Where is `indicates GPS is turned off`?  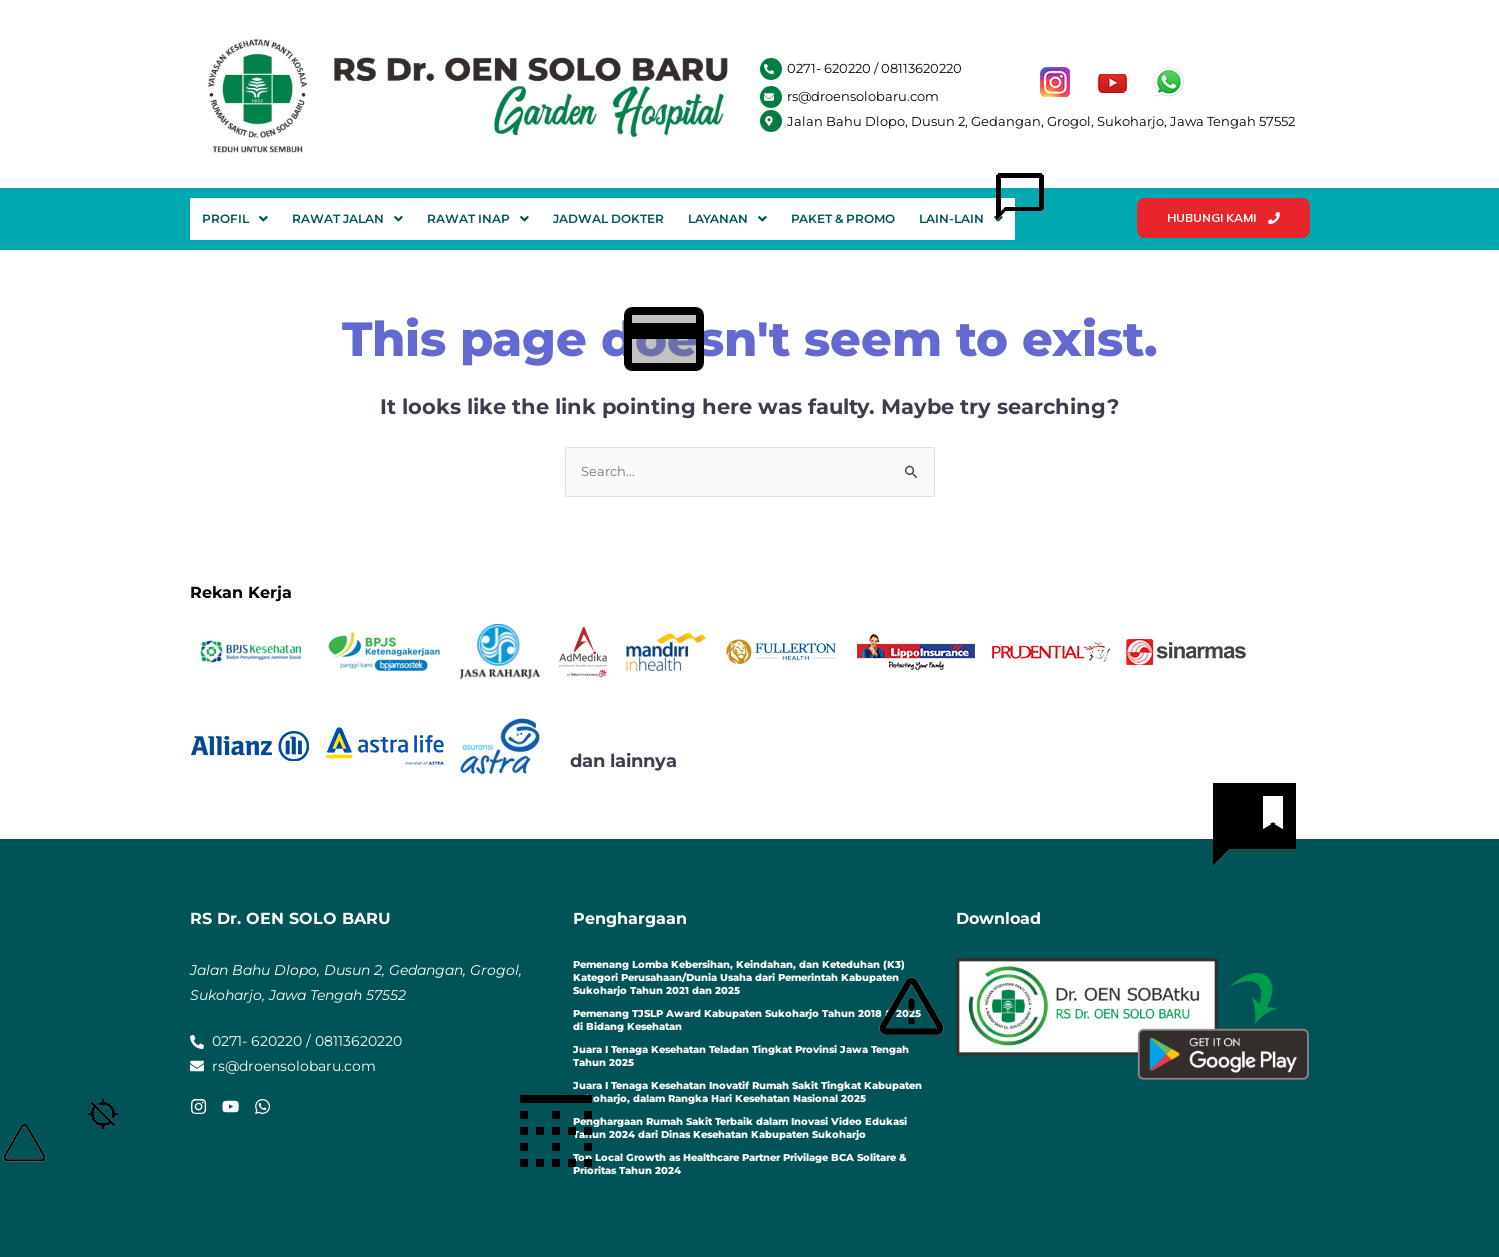
indicates GPS is turned off is located at coordinates (103, 1114).